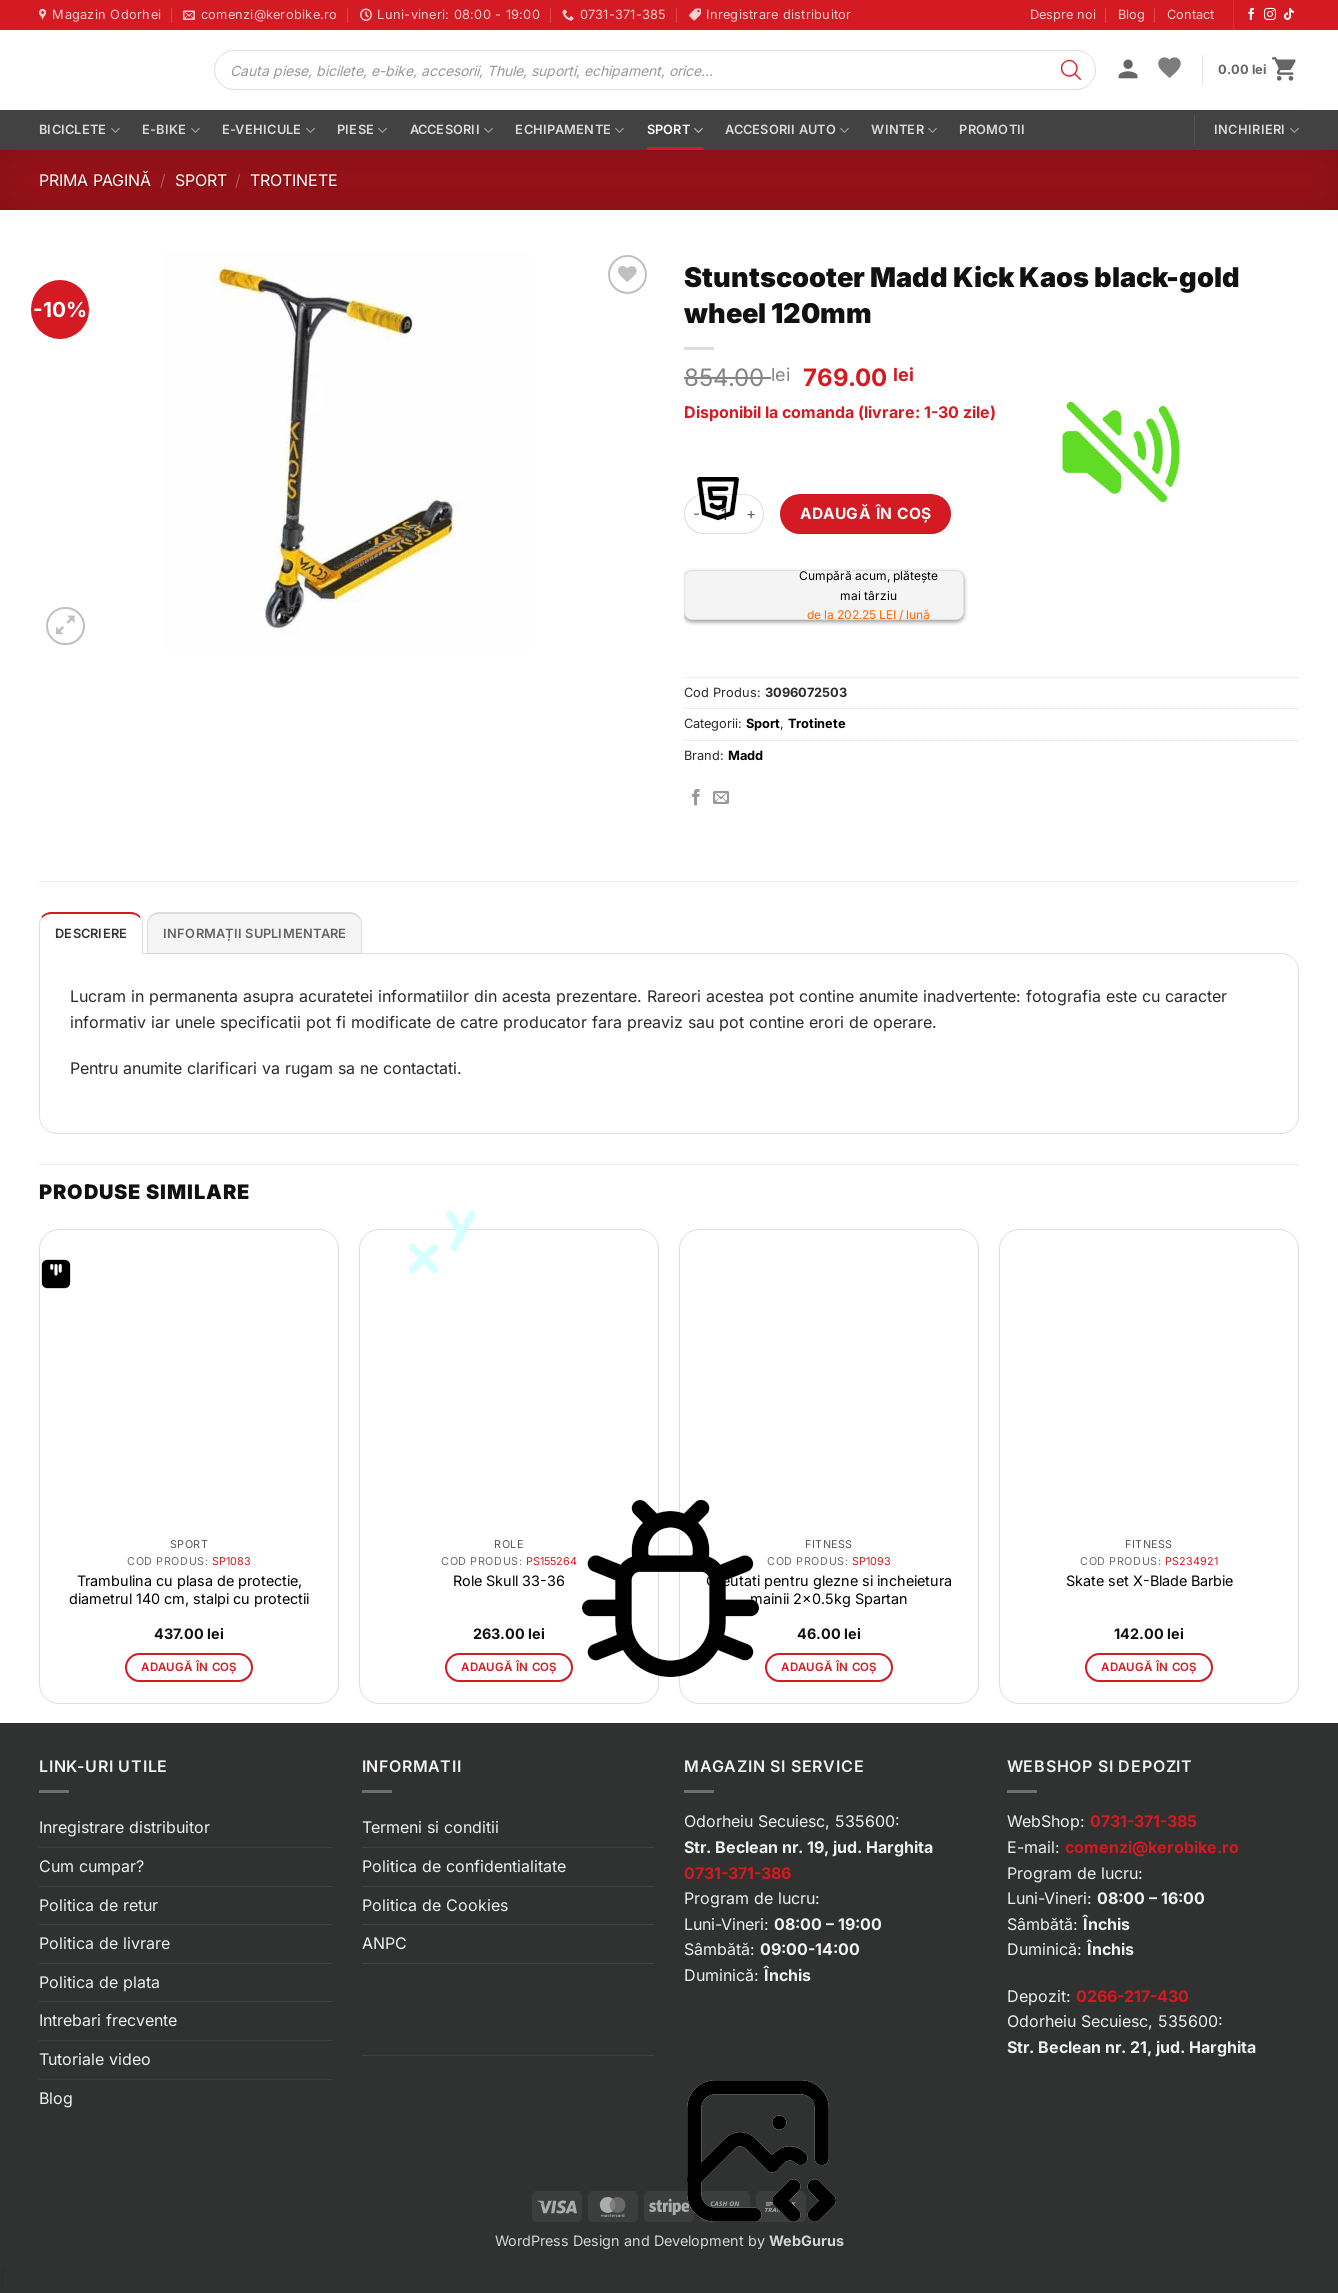 This screenshot has height=2293, width=1338. What do you see at coordinates (56, 1274) in the screenshot?
I see `align content to top center of container` at bounding box center [56, 1274].